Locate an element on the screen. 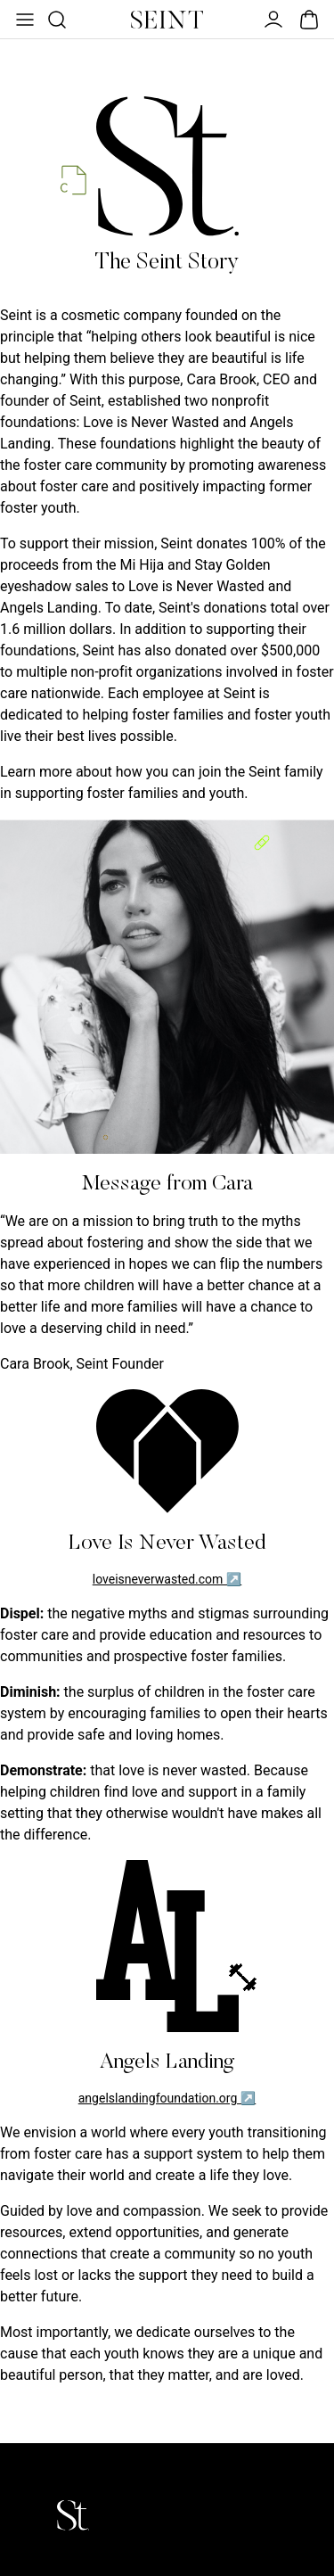 This screenshot has height=2576, width=334. open a C programming language file is located at coordinates (74, 180).